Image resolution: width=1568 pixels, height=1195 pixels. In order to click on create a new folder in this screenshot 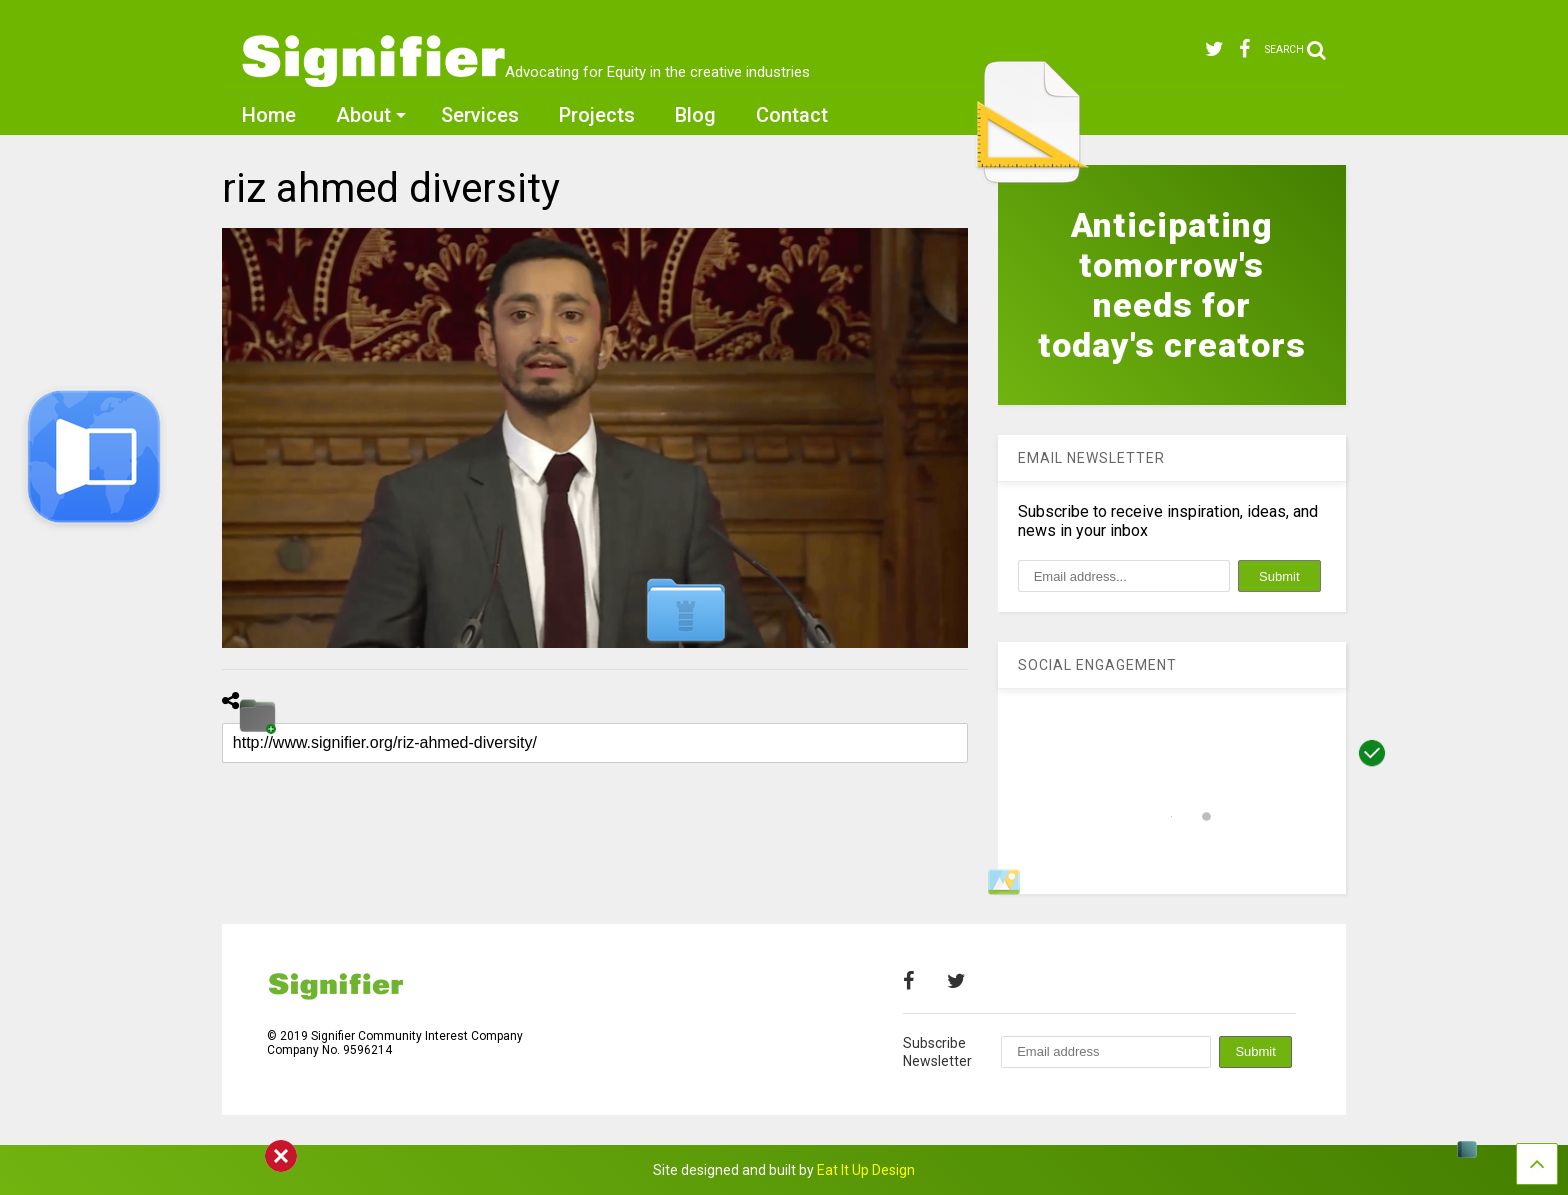, I will do `click(257, 715)`.